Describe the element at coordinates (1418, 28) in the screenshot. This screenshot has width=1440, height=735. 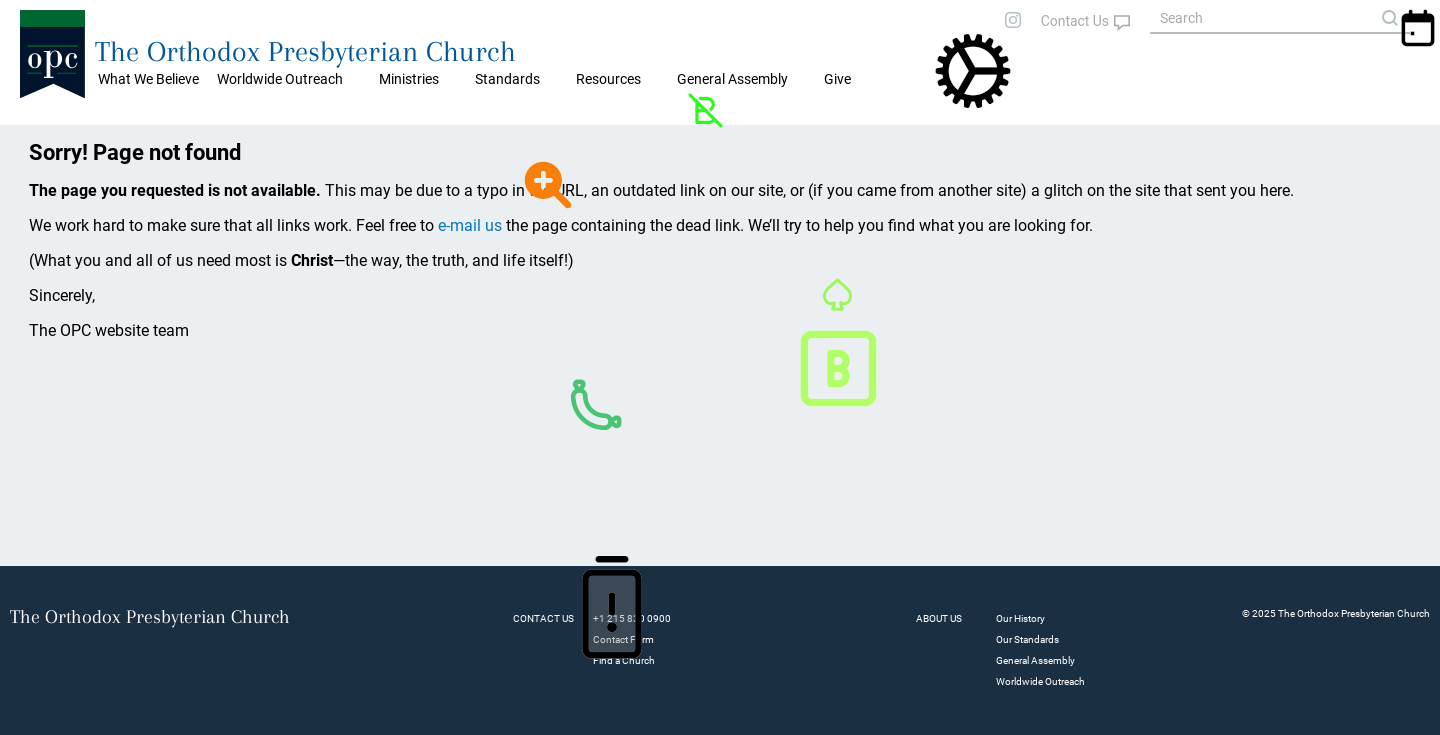
I see `view or manage a scheduled event` at that location.